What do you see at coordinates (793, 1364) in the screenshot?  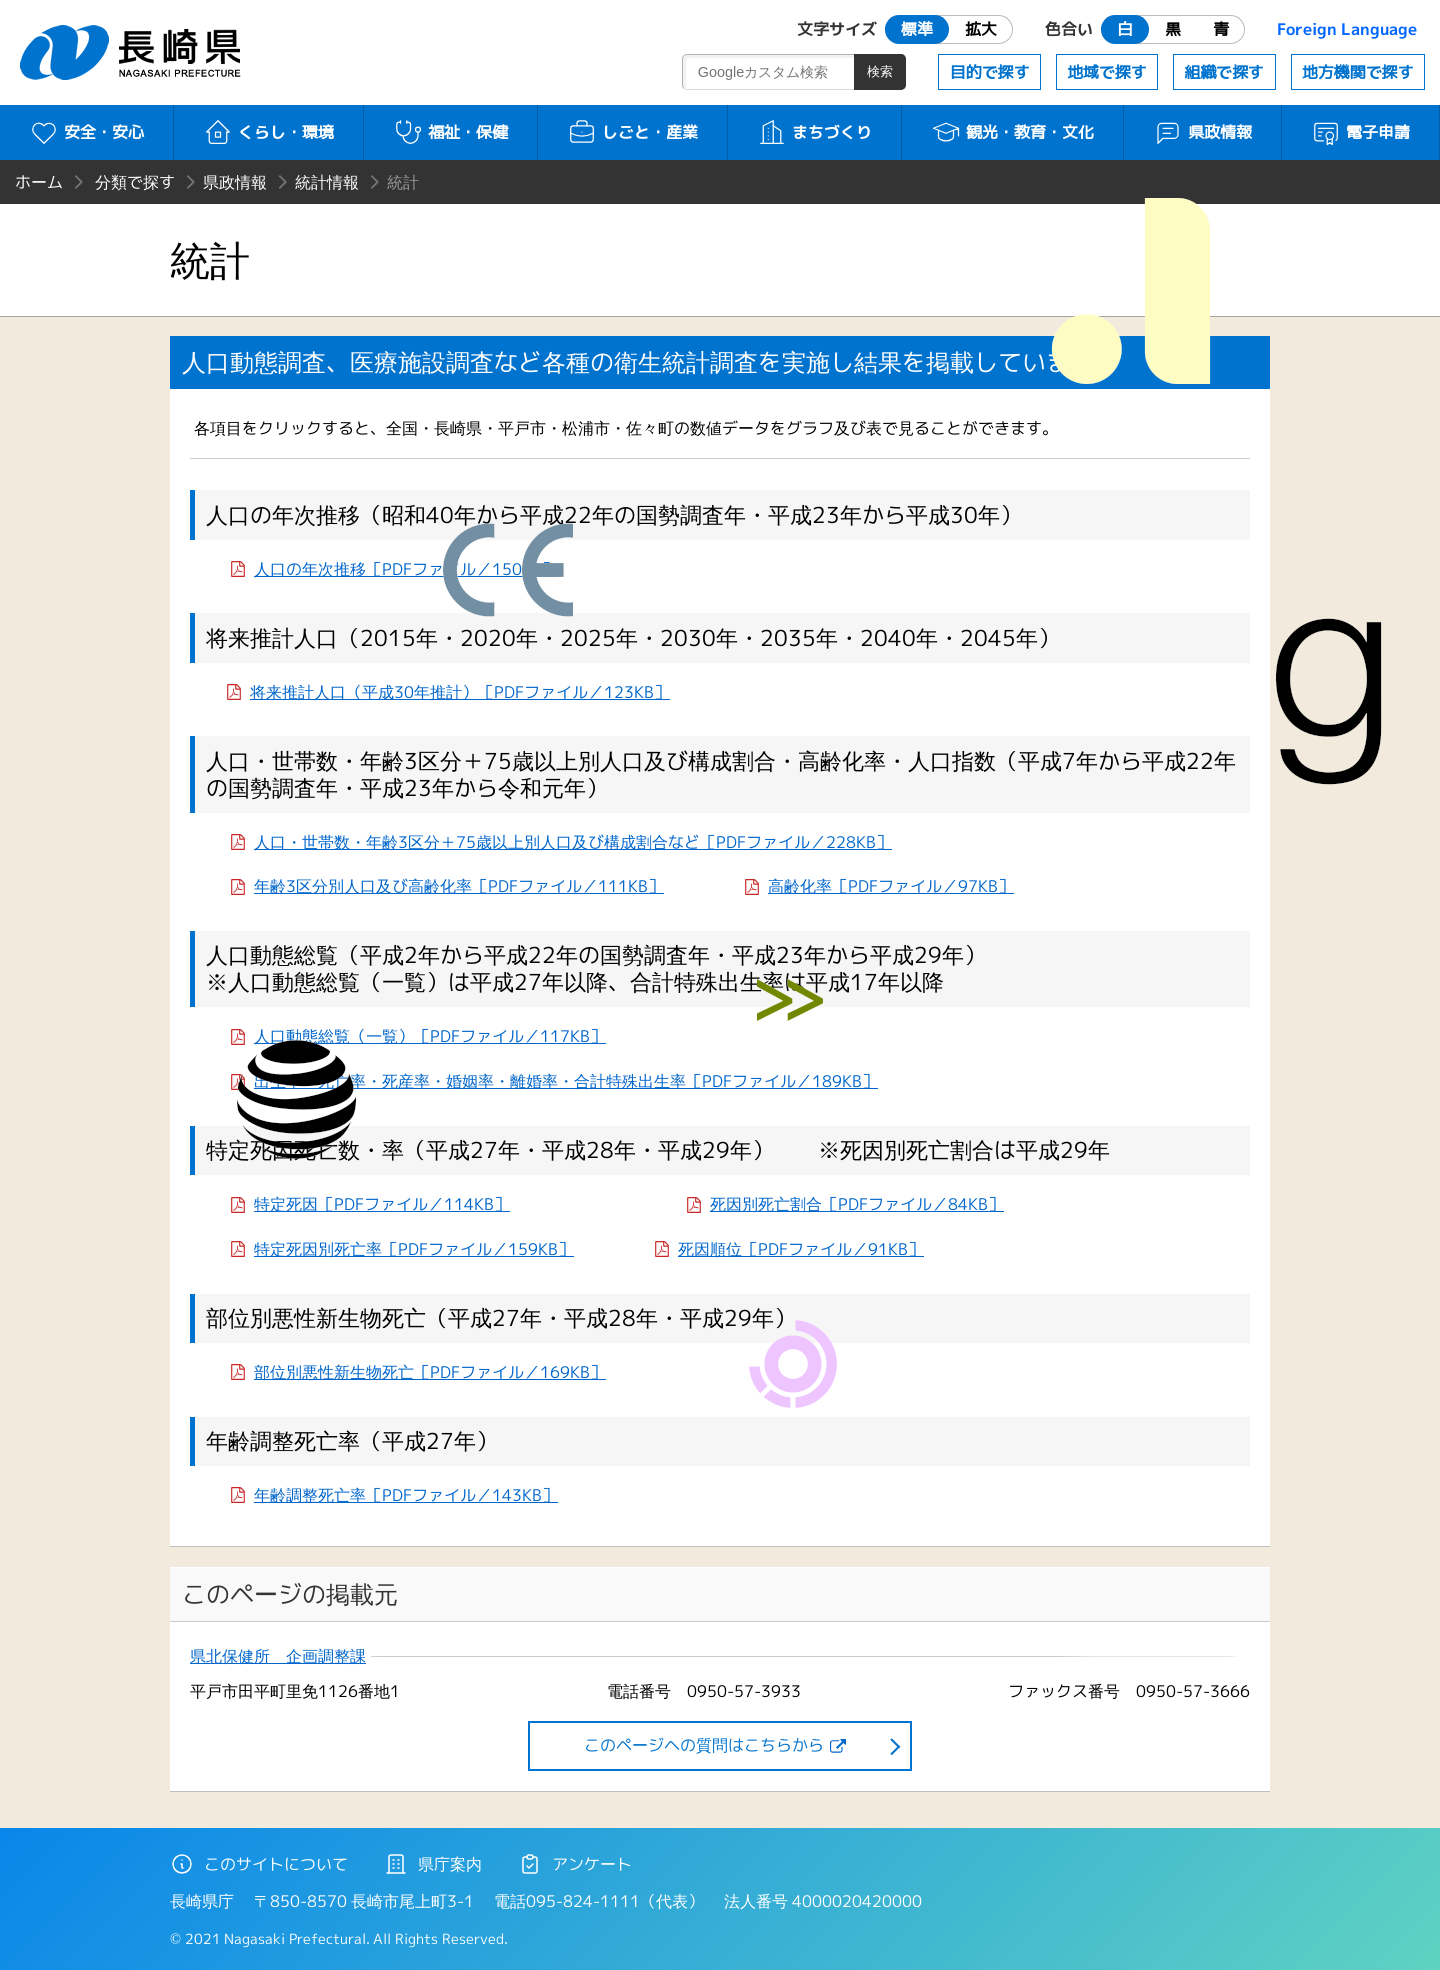 I see `turborepo logo - a build system for JavaScript and TypeScript codebases` at bounding box center [793, 1364].